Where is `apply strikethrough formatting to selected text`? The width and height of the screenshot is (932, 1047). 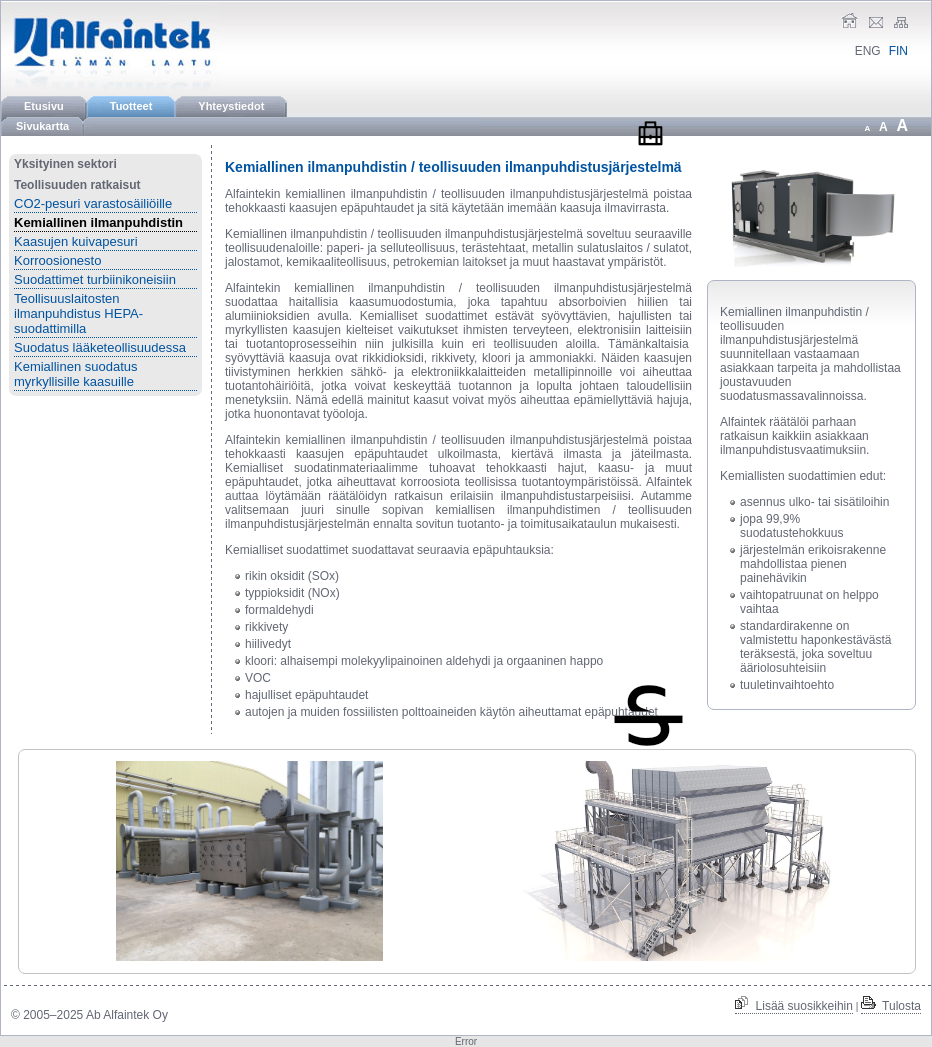
apply strikethrough formatting to selected text is located at coordinates (648, 715).